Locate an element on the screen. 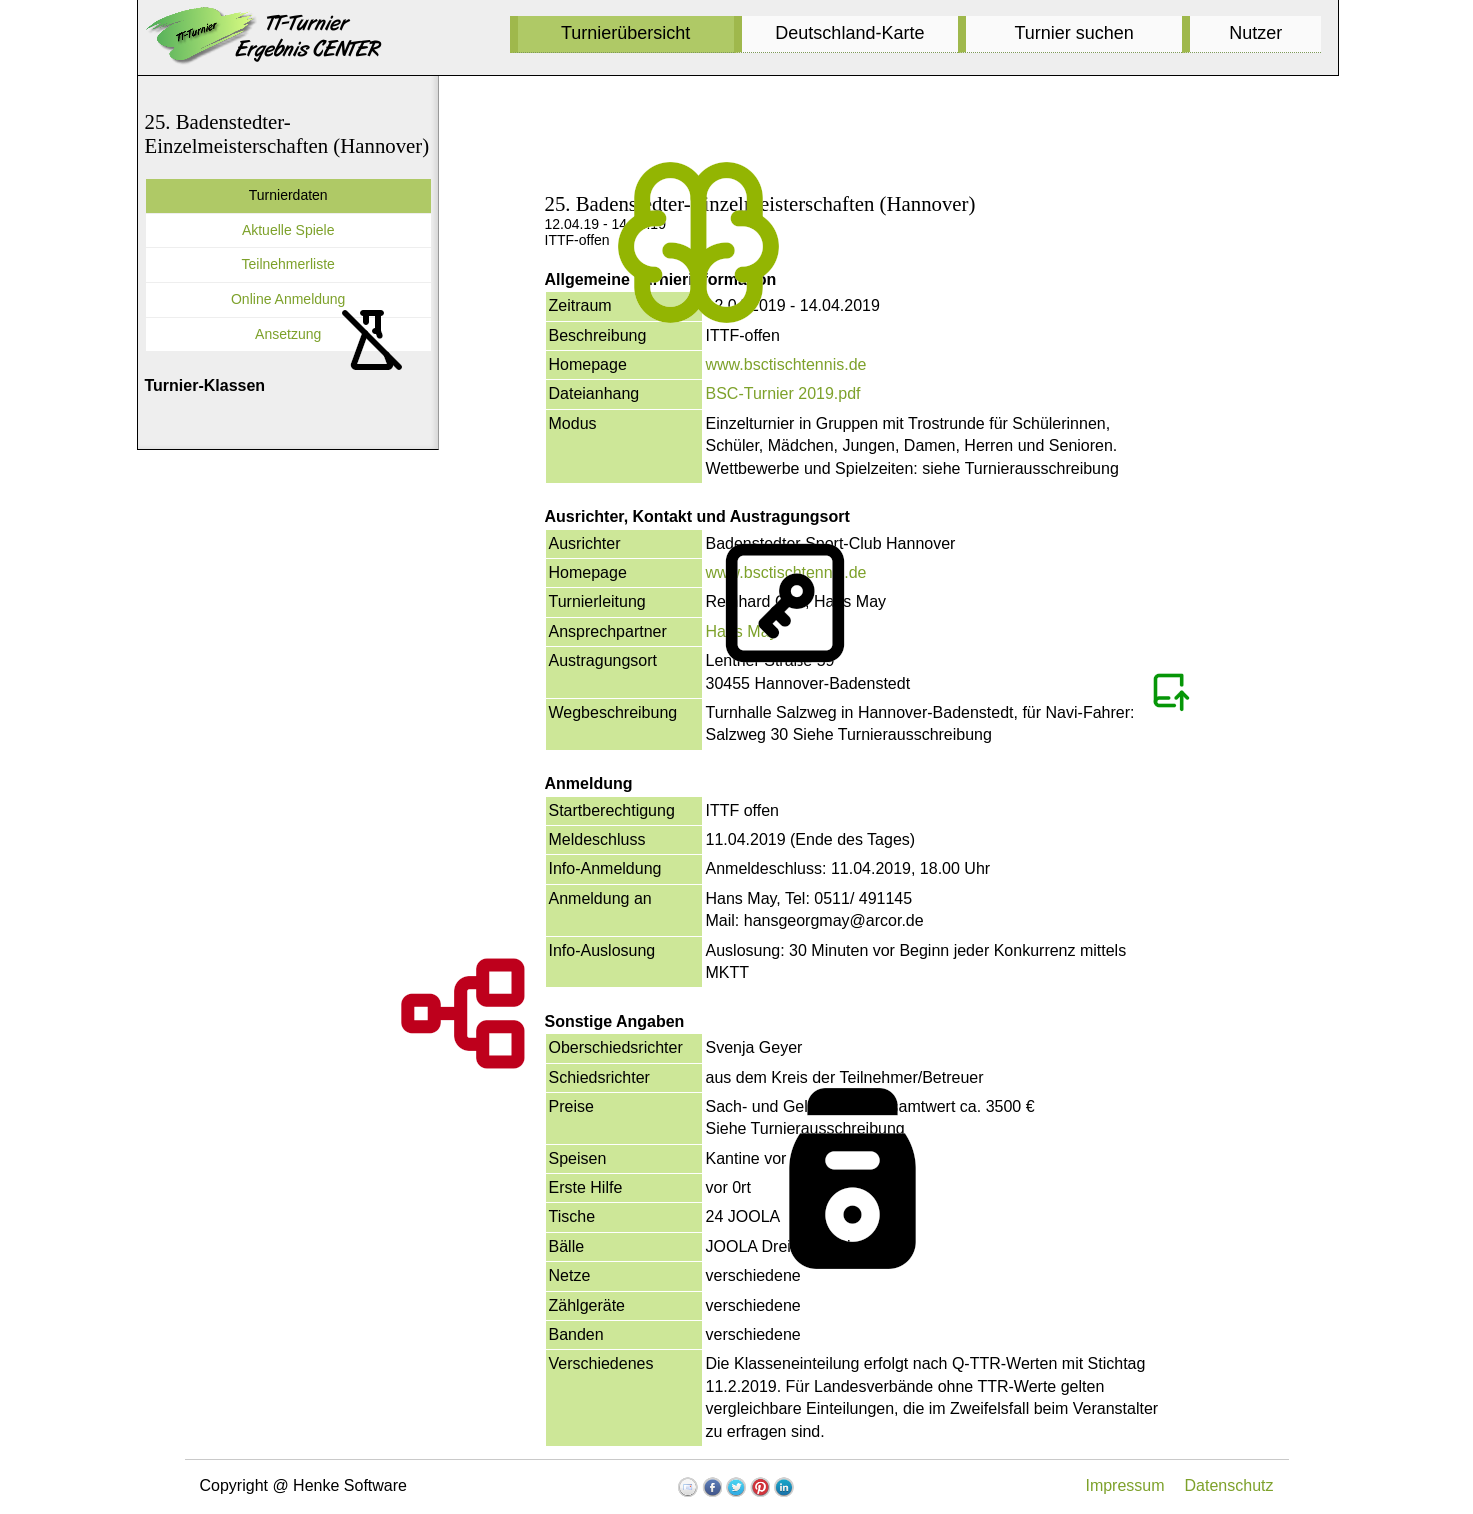  upload a book or document is located at coordinates (1170, 690).